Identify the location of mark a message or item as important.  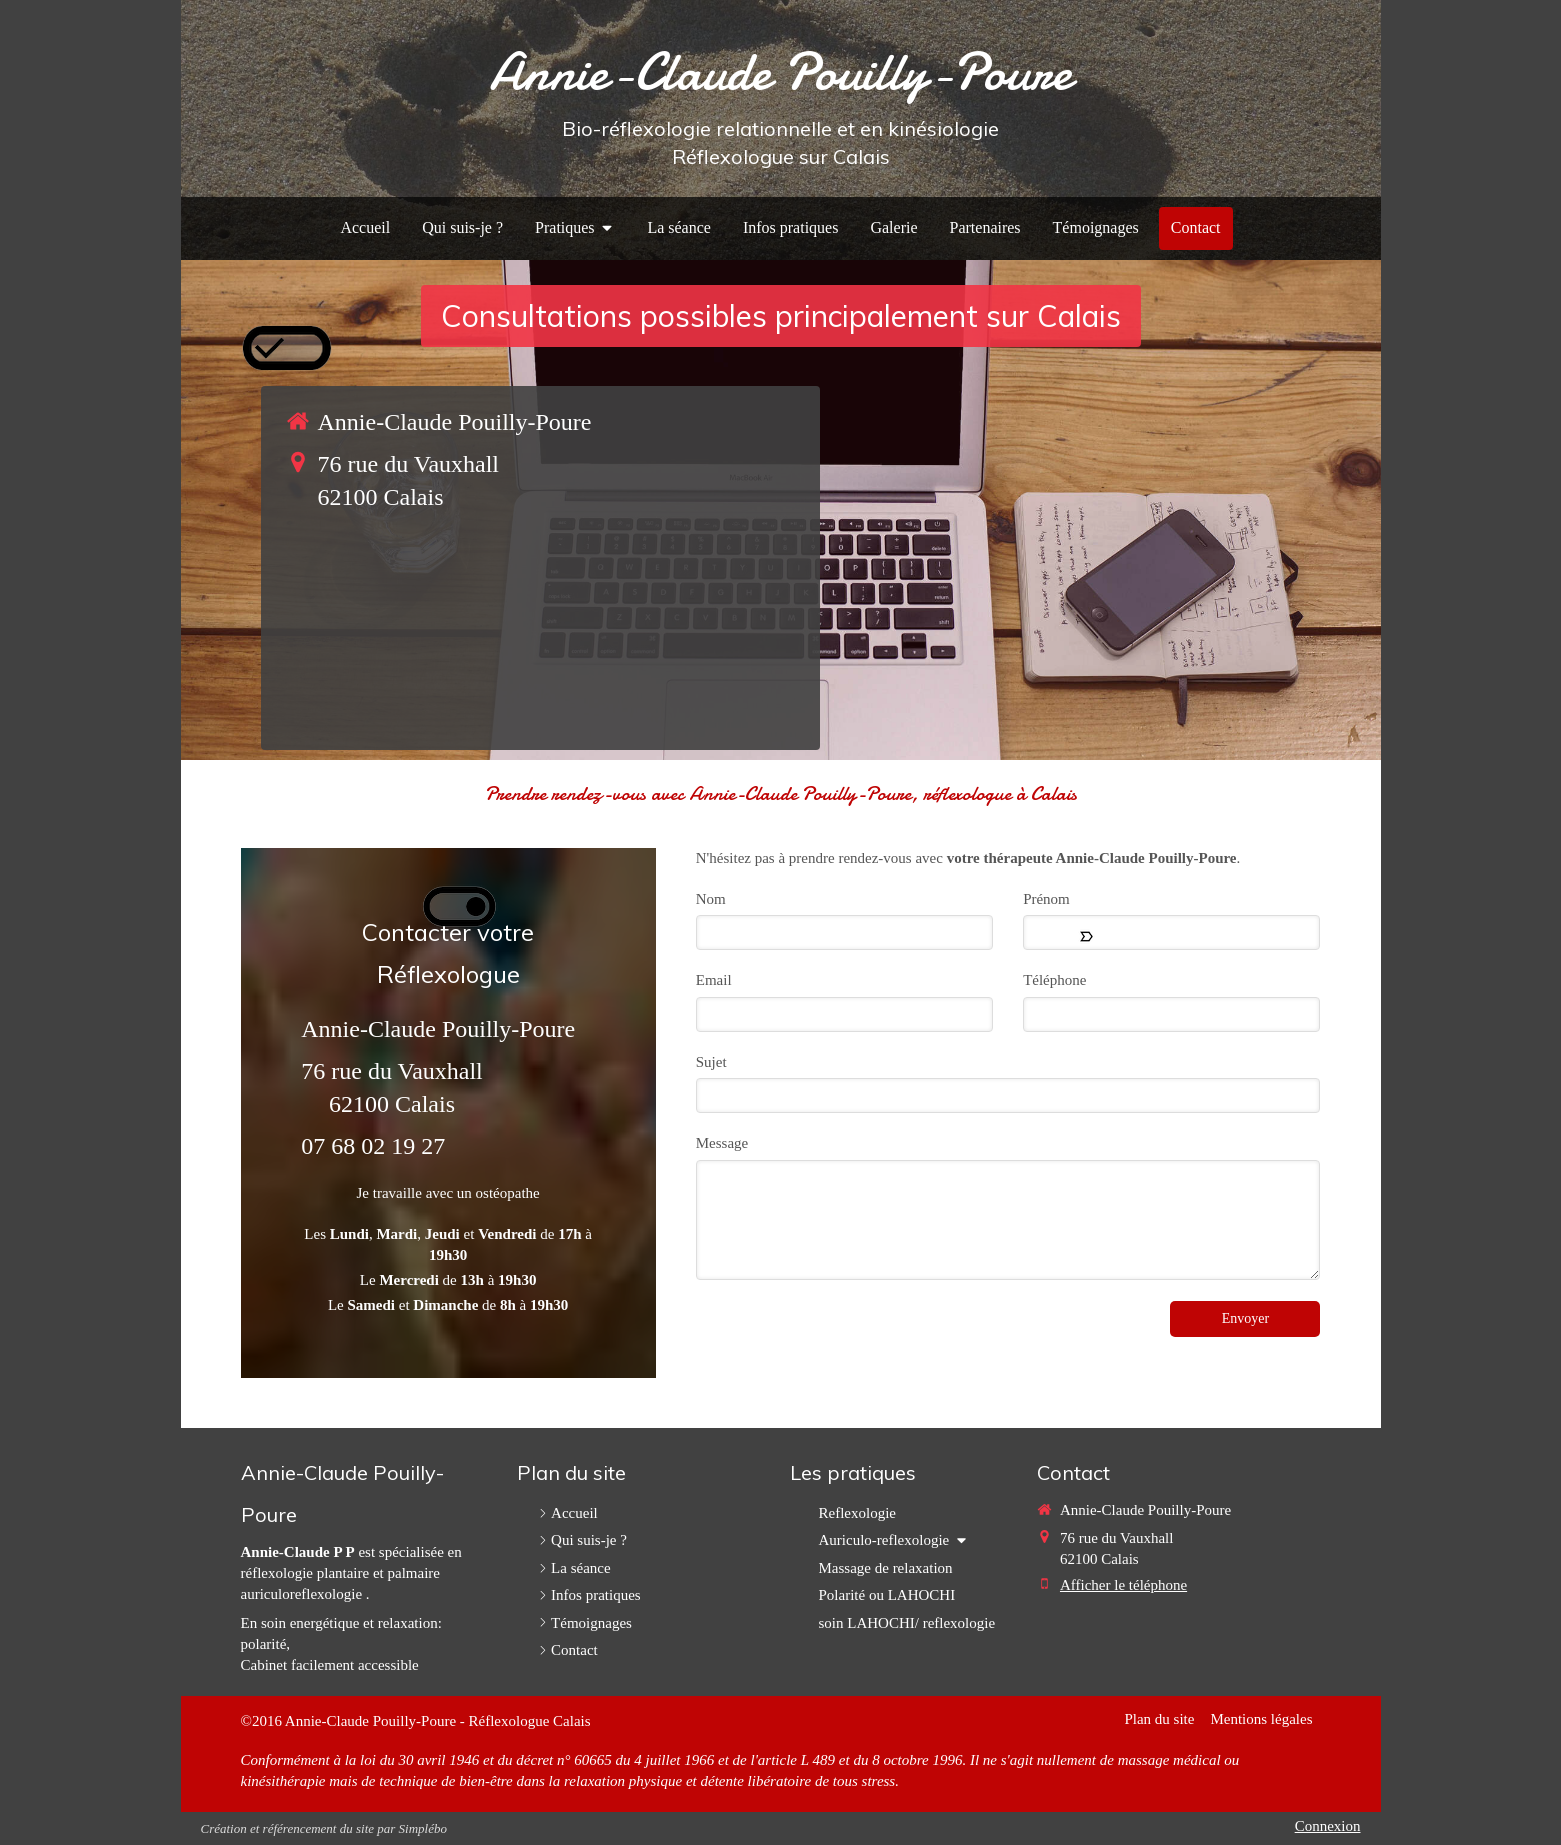
(1086, 936).